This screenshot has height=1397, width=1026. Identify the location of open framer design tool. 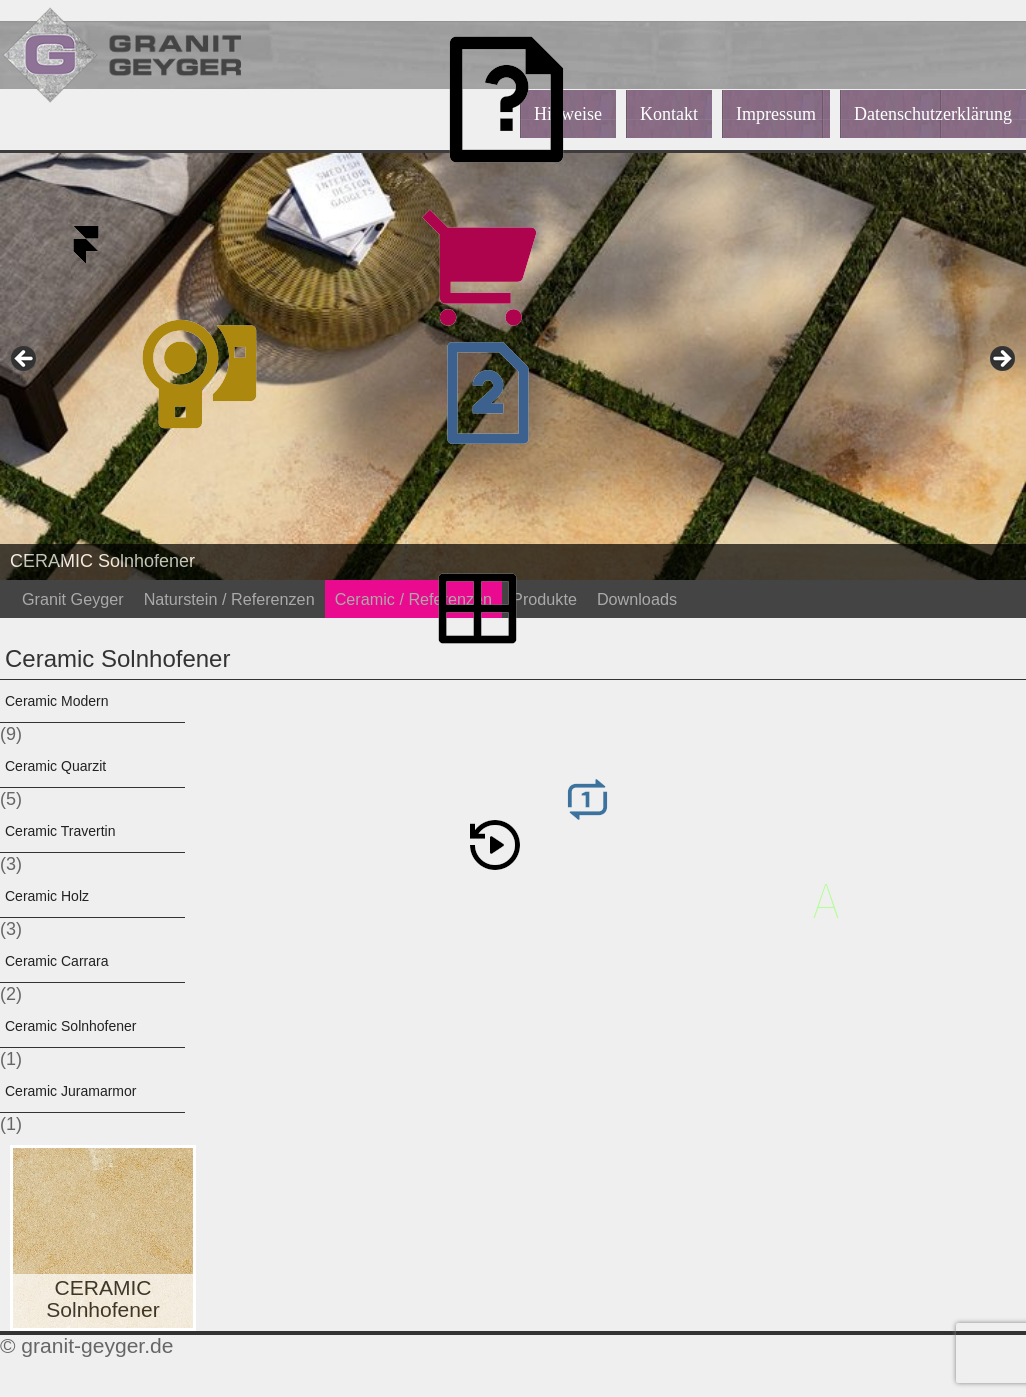
(86, 245).